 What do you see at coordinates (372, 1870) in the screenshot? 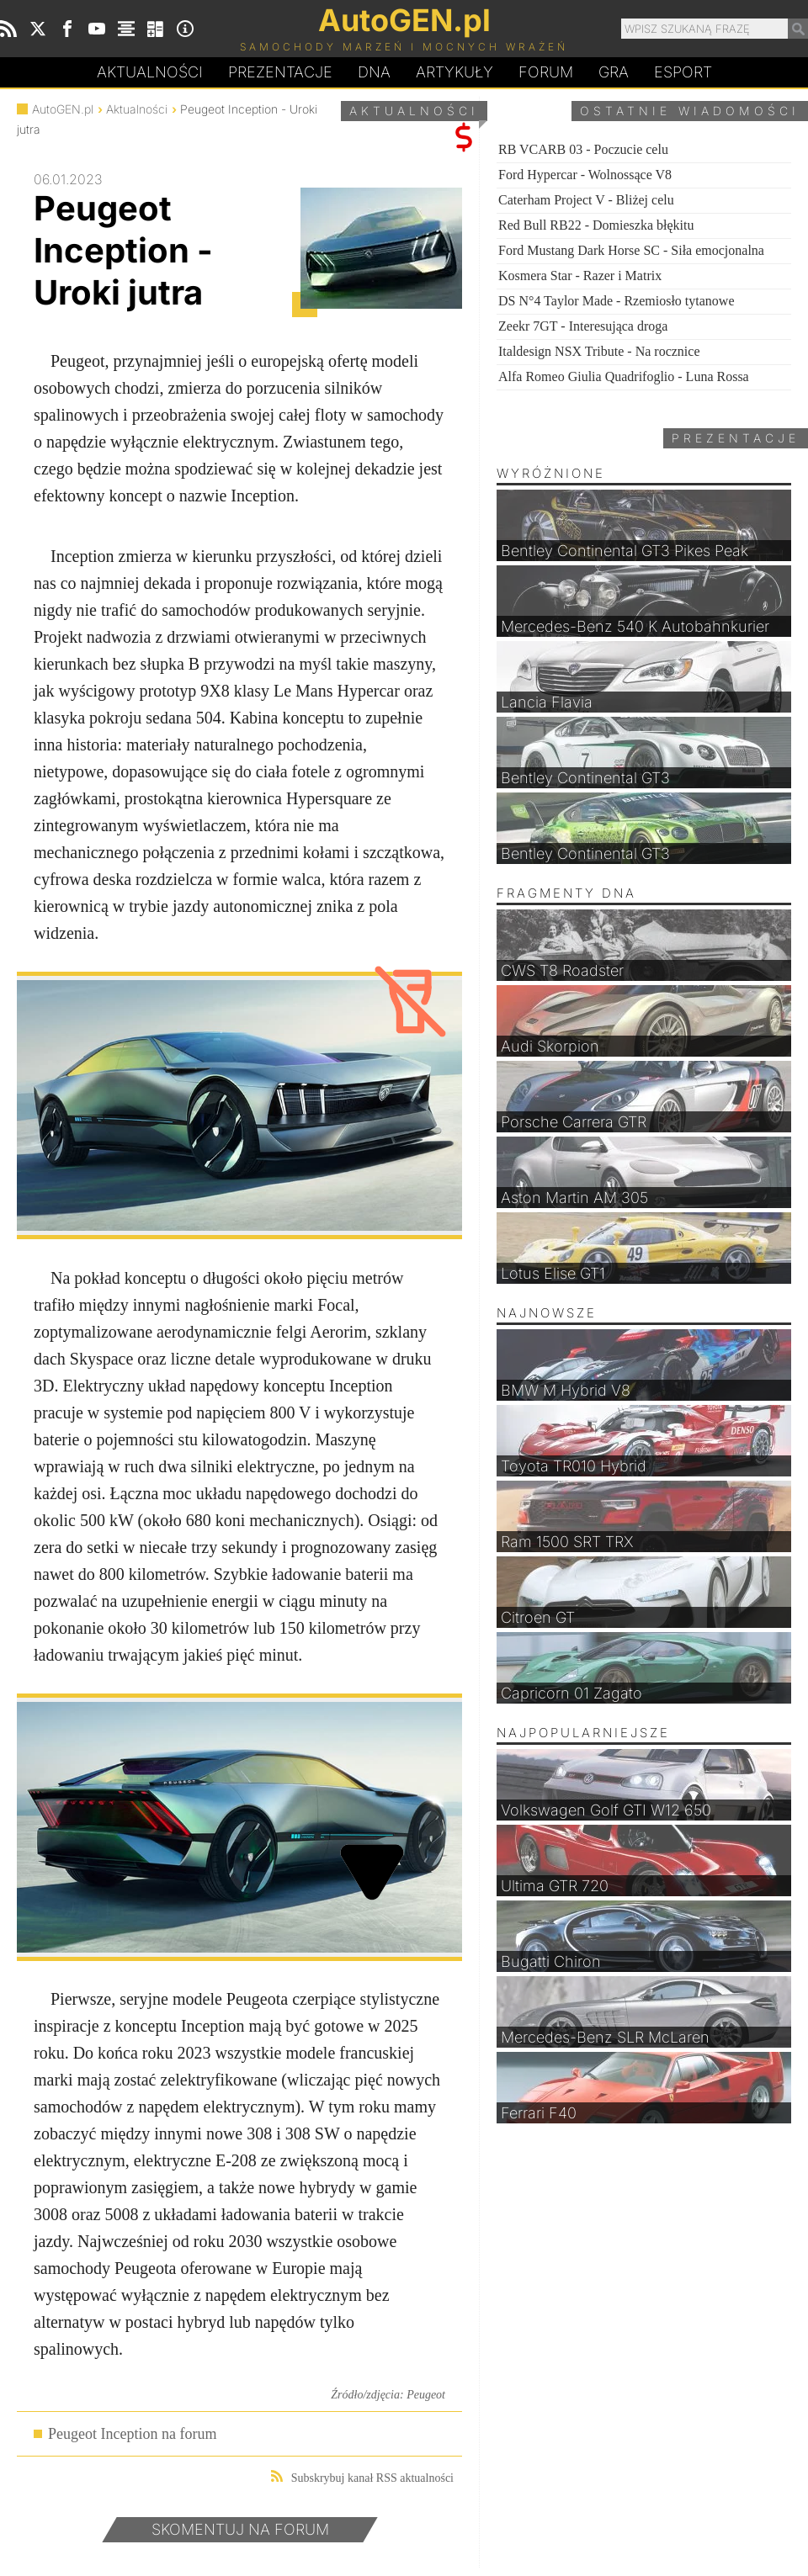
I see `expand dropdown menu` at bounding box center [372, 1870].